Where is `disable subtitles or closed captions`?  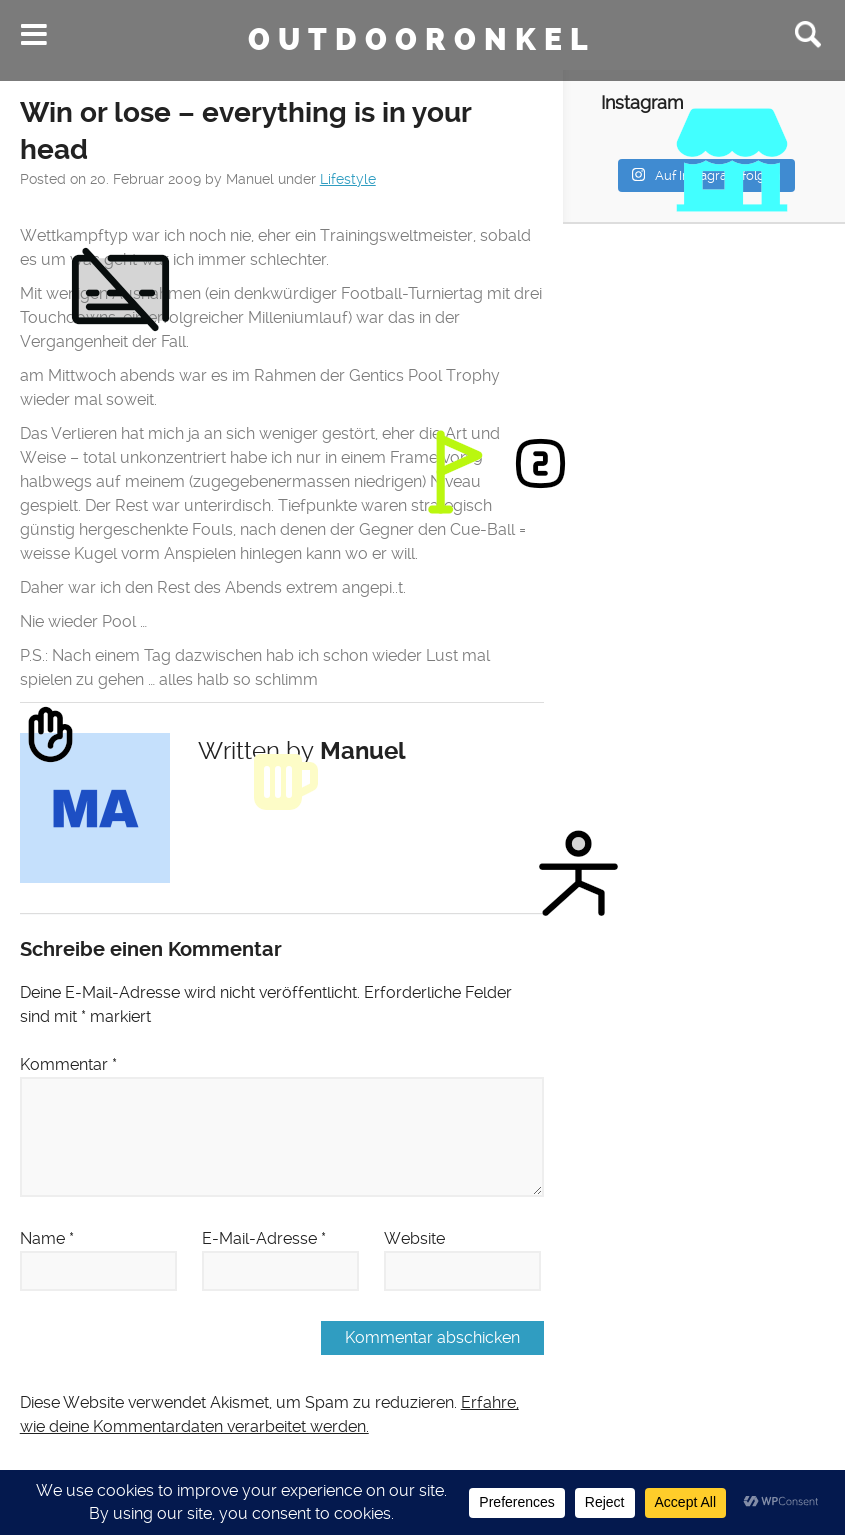 disable subtitles or closed captions is located at coordinates (120, 289).